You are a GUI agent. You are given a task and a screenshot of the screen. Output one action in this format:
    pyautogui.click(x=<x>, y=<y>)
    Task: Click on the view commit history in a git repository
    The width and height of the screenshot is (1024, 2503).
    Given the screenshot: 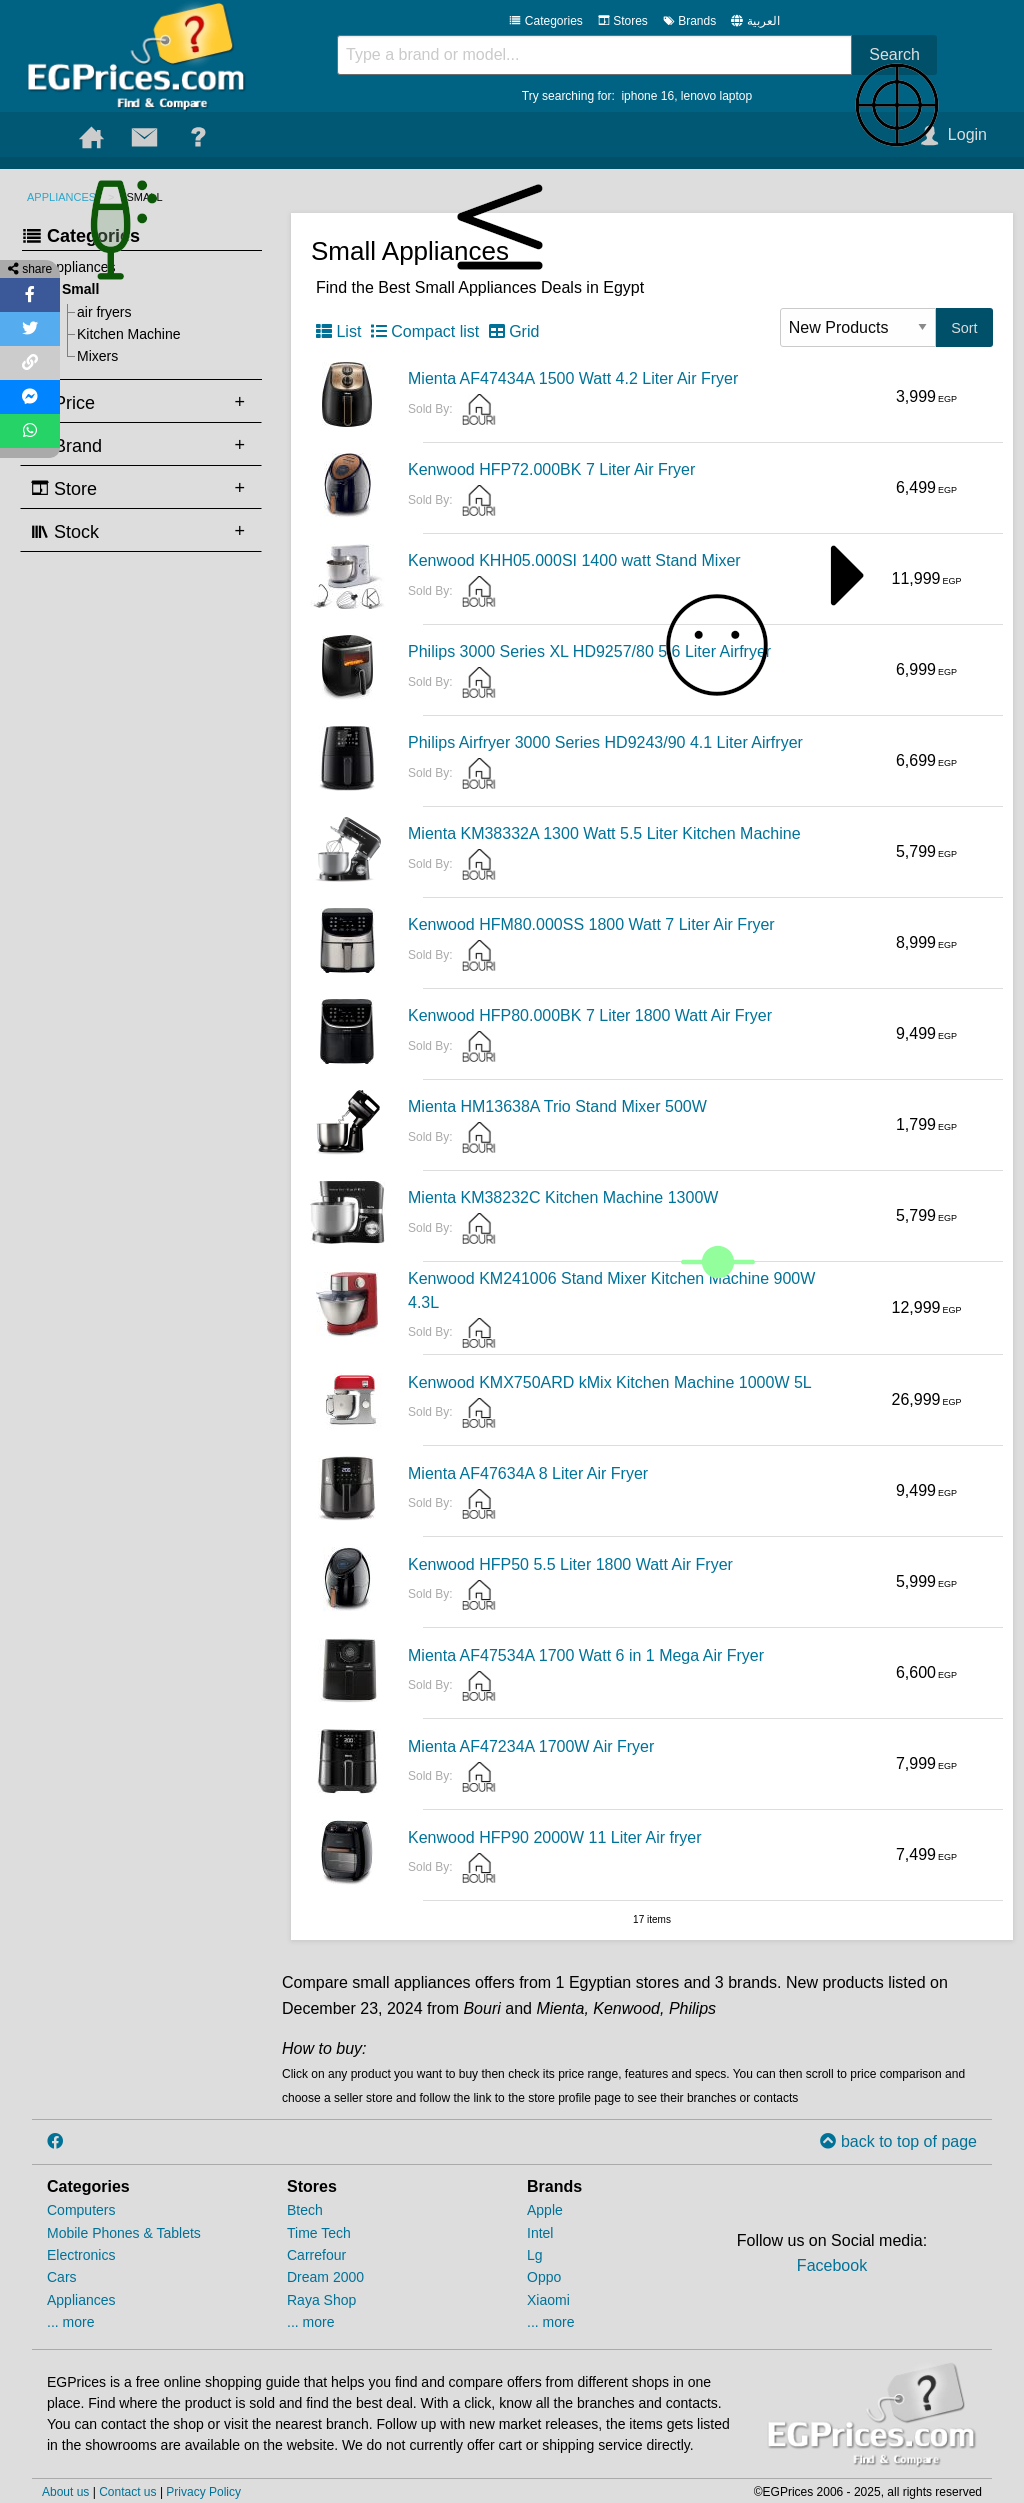 What is the action you would take?
    pyautogui.click(x=718, y=1262)
    